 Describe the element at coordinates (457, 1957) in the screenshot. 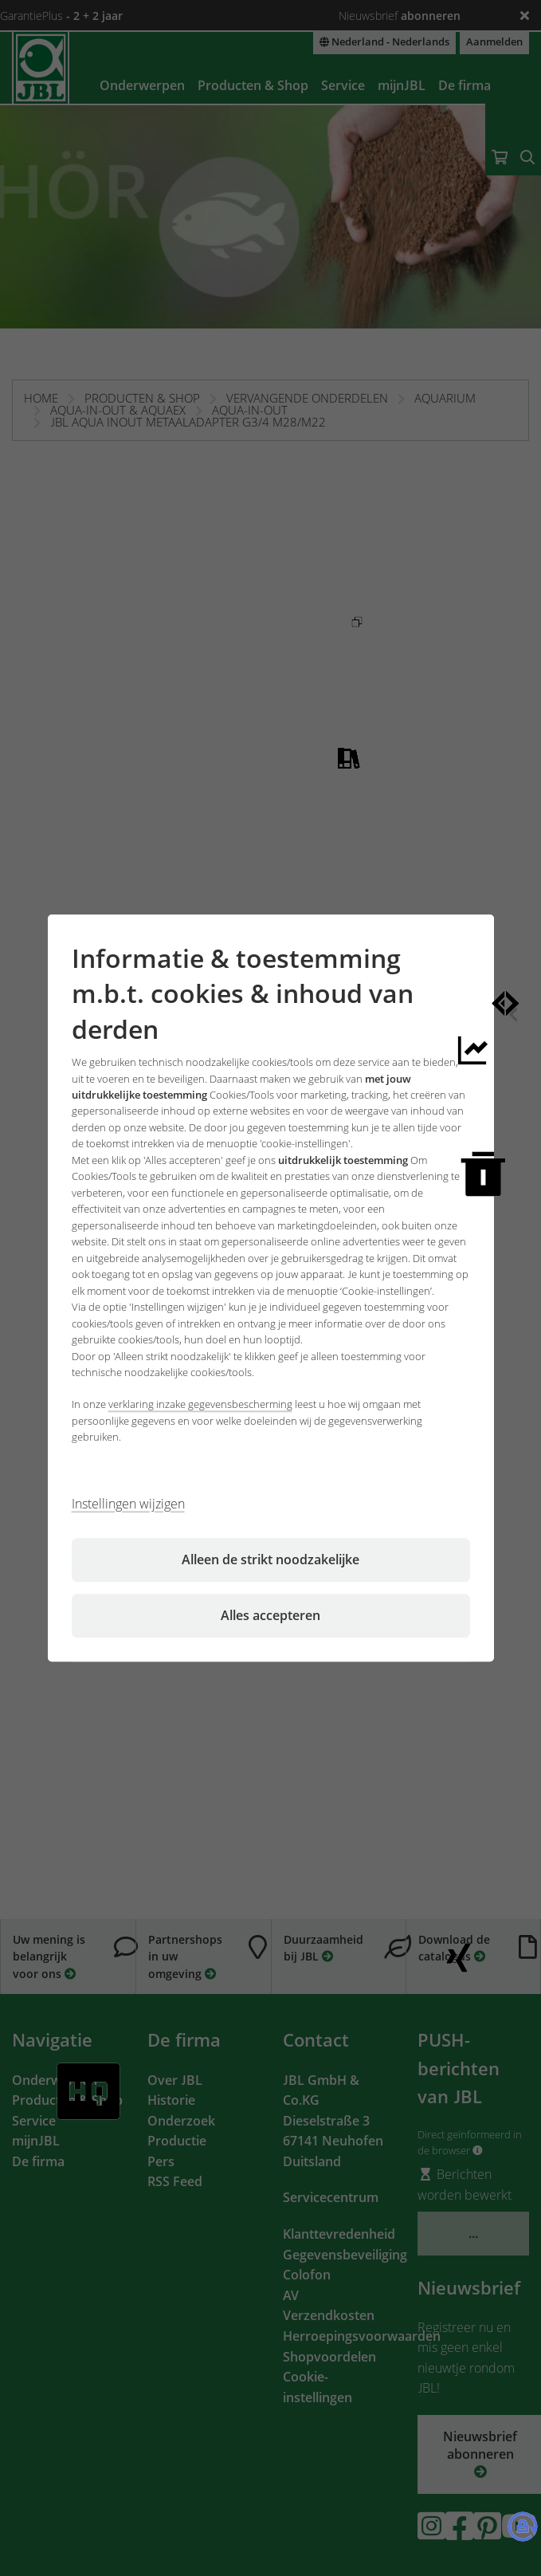

I see `open Xing profile or app` at that location.